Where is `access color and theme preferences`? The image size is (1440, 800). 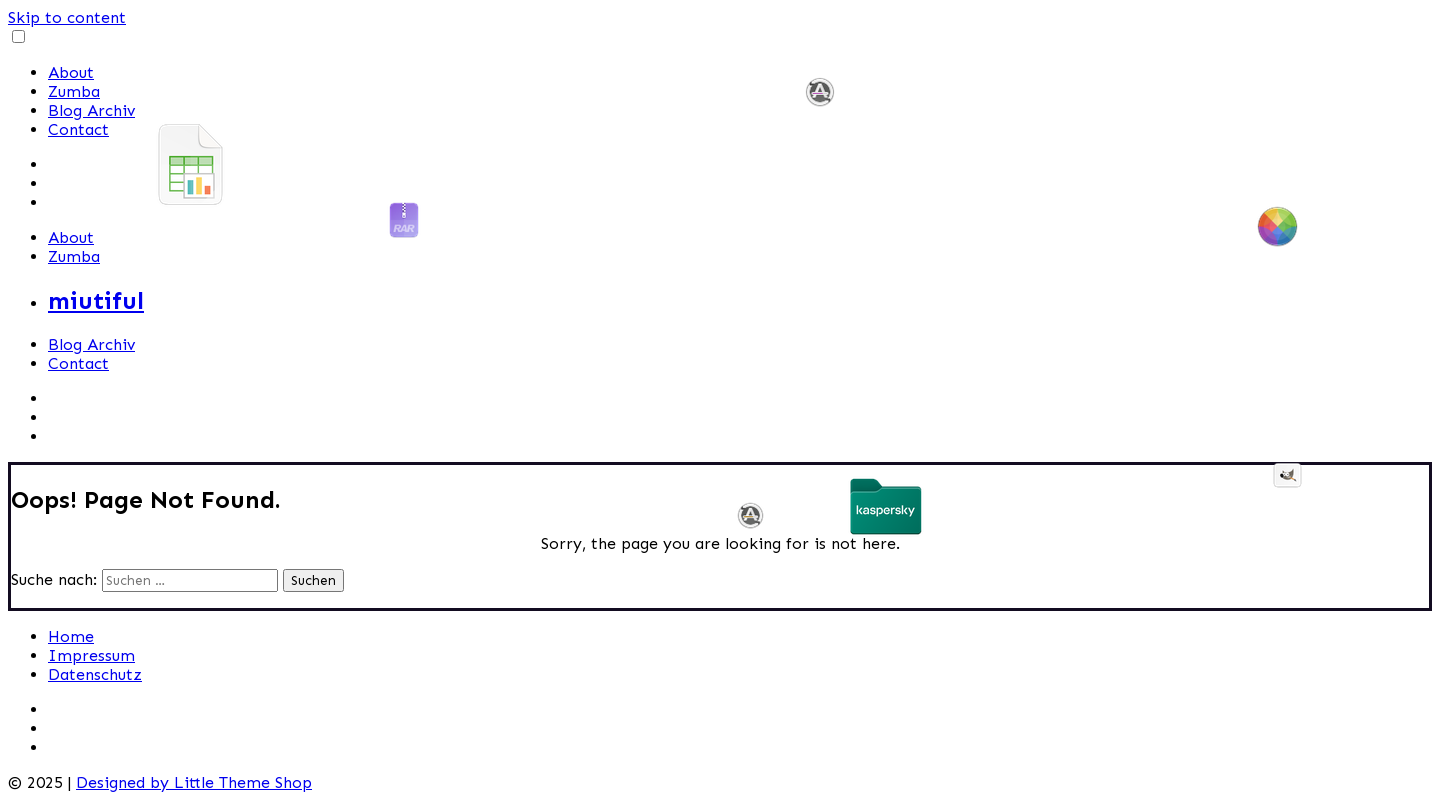
access color and theme preferences is located at coordinates (1277, 226).